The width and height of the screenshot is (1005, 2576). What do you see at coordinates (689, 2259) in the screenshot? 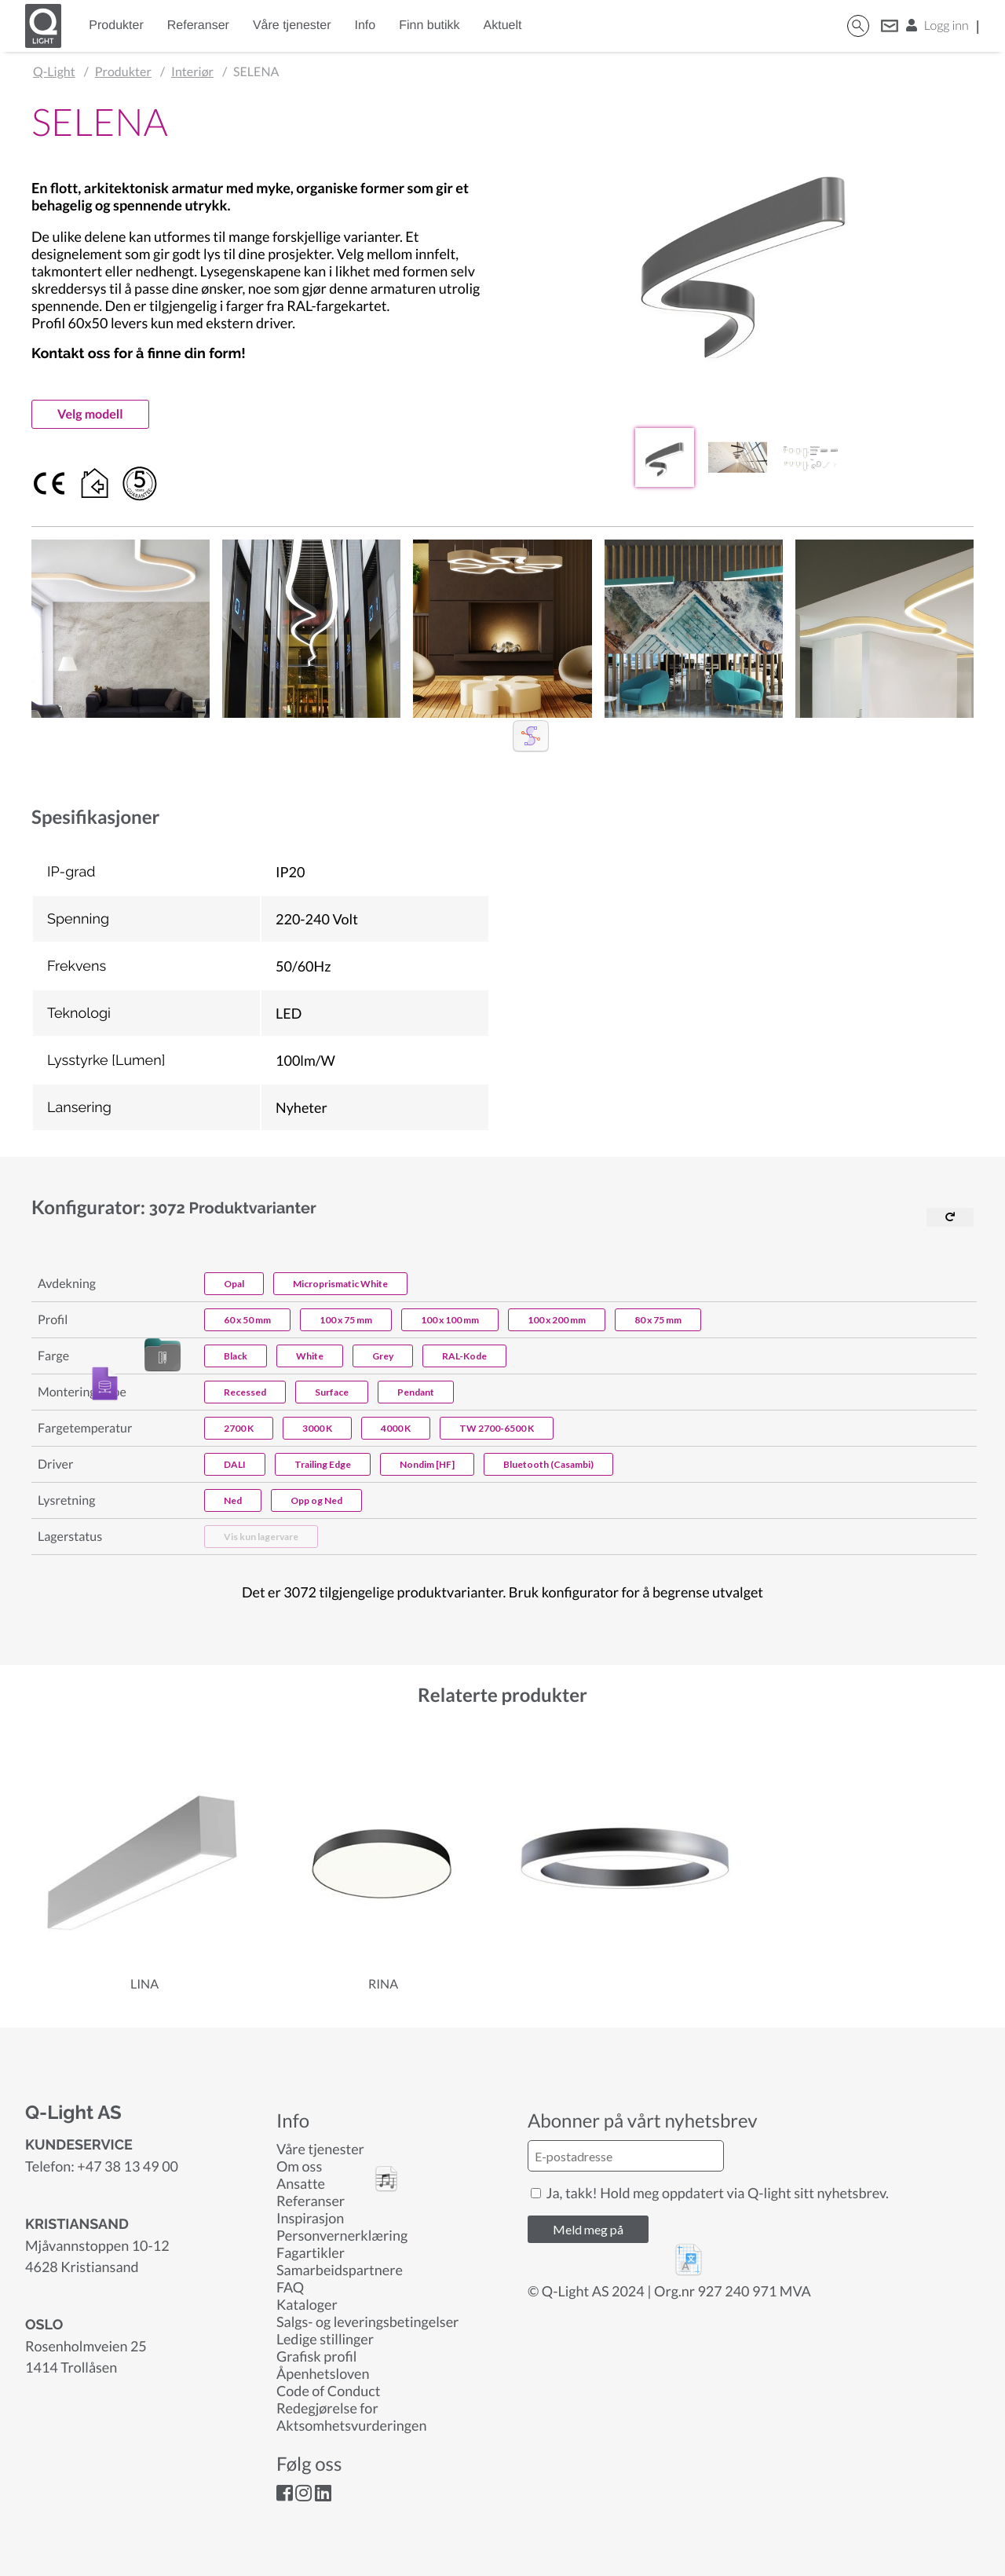
I see `a gettext translation template file (.pot)` at bounding box center [689, 2259].